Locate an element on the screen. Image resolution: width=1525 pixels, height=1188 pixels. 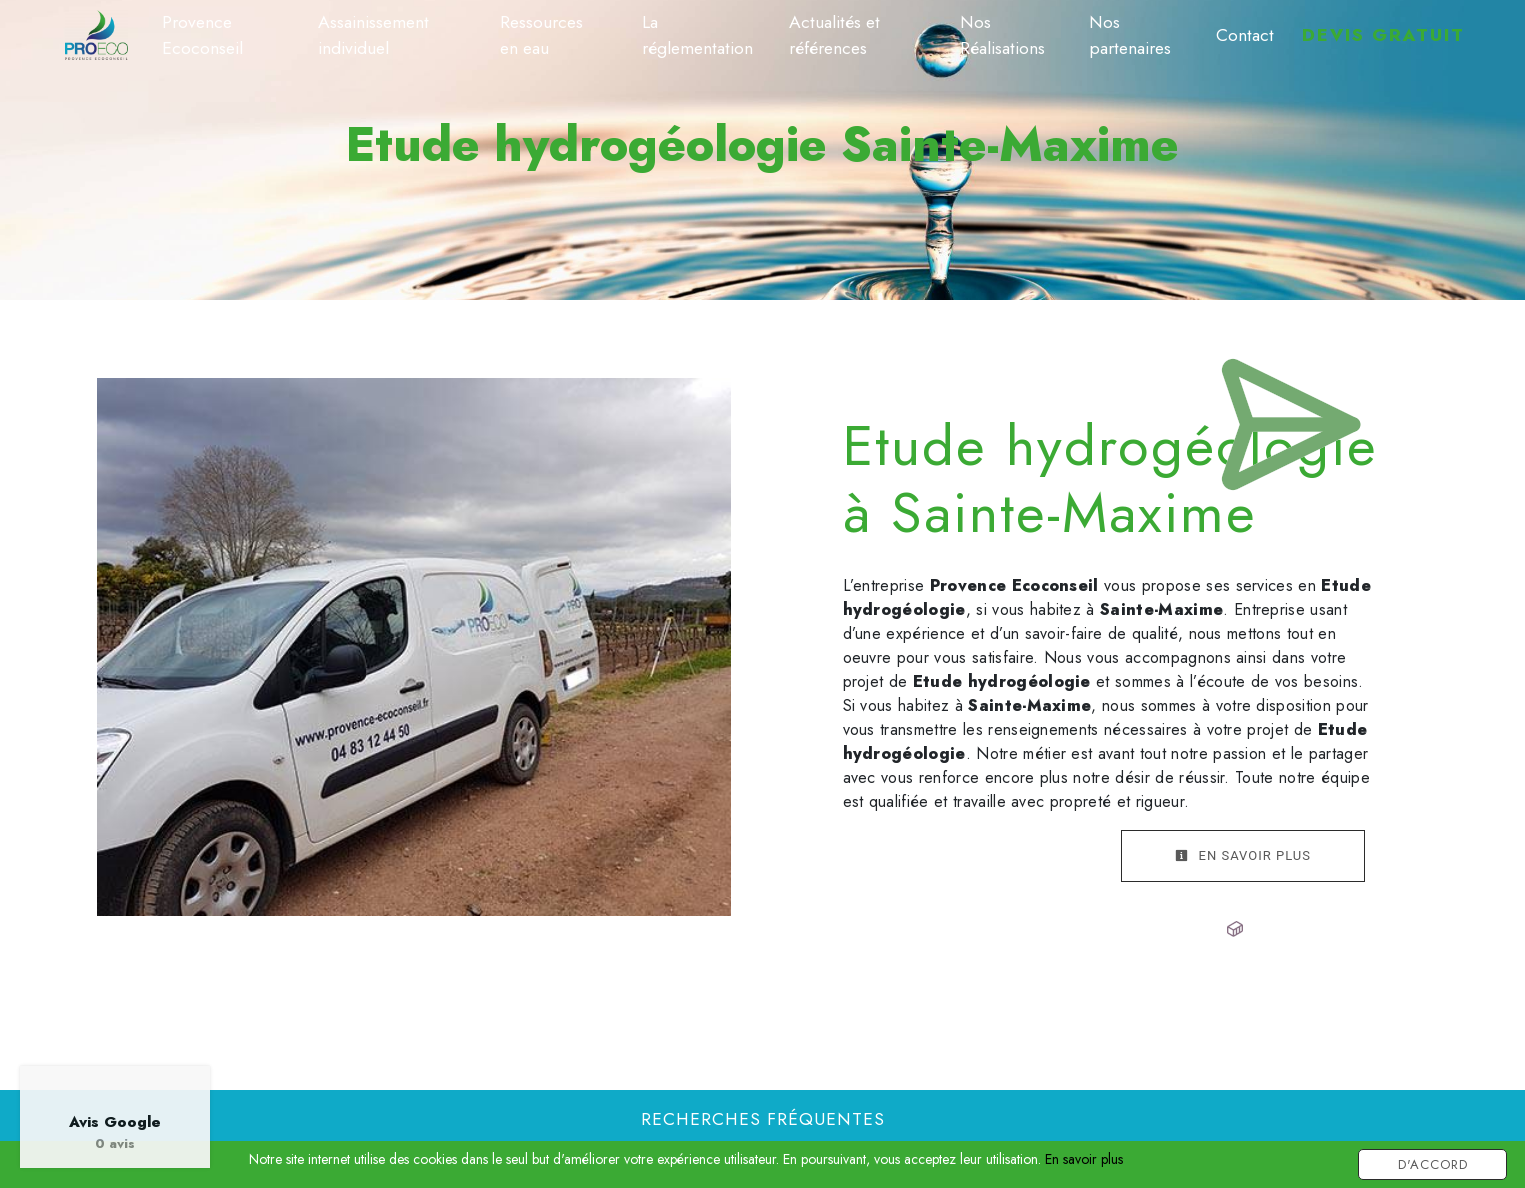
send a message is located at coordinates (1287, 424).